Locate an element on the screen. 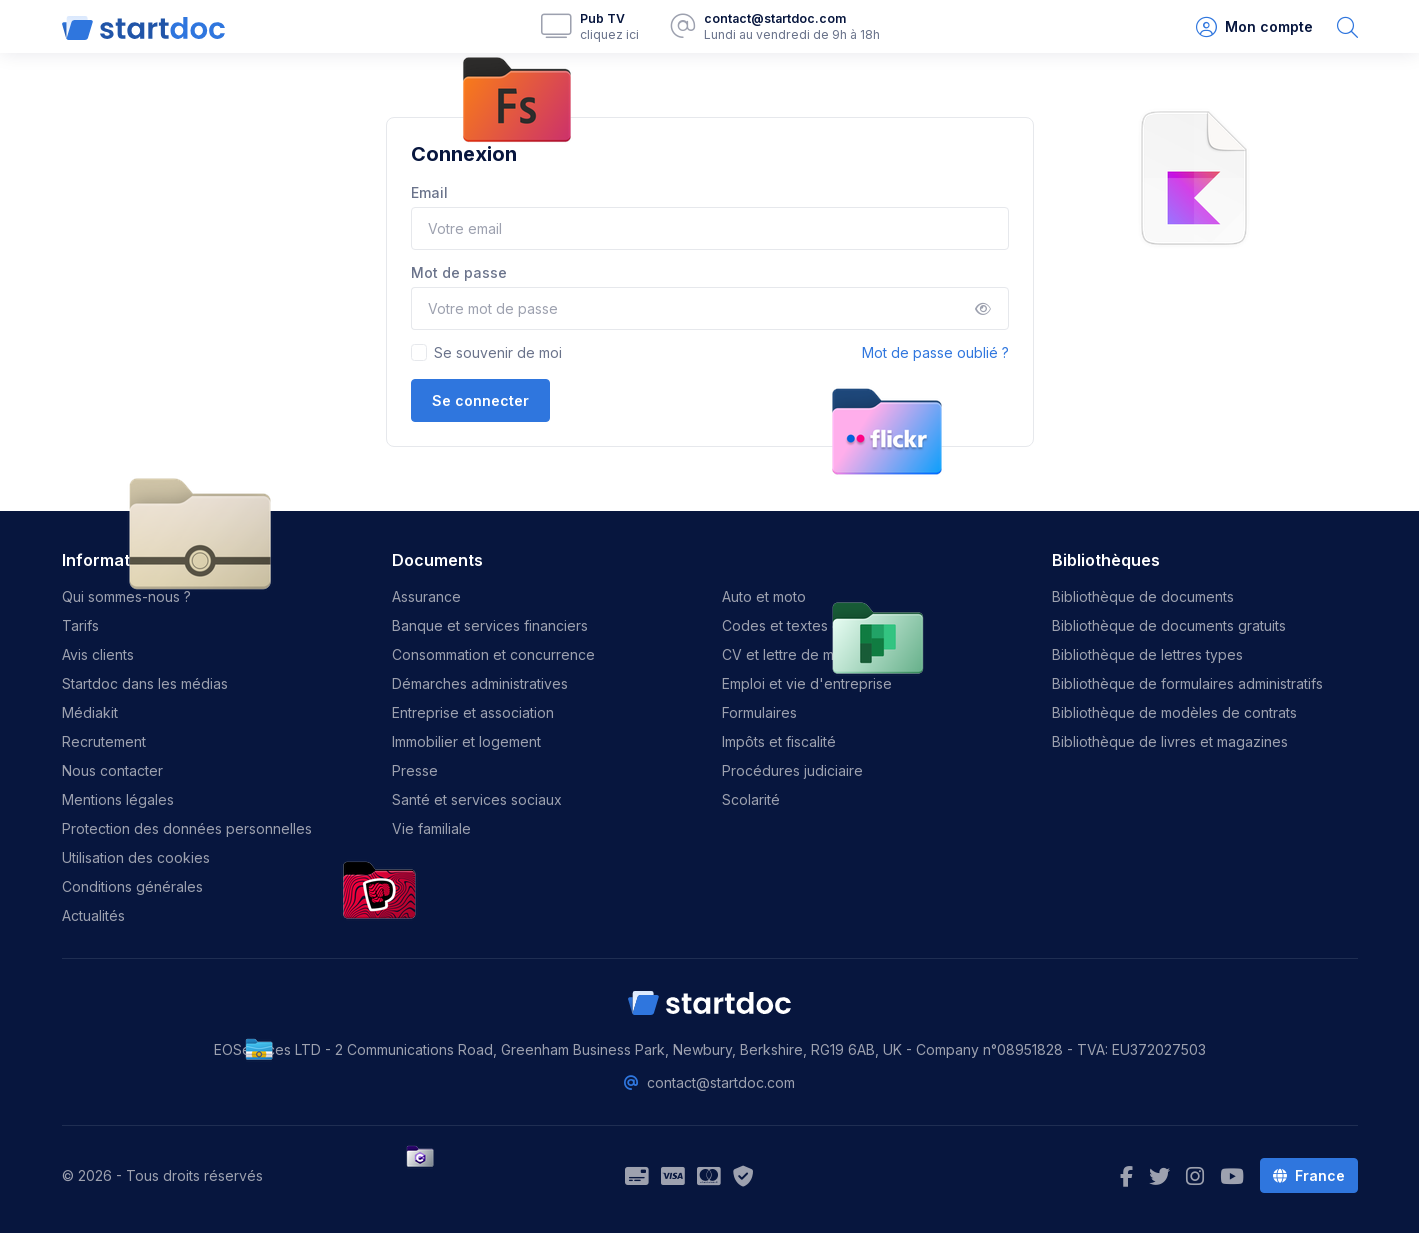  folder containing pokémon game files or assets is located at coordinates (199, 537).